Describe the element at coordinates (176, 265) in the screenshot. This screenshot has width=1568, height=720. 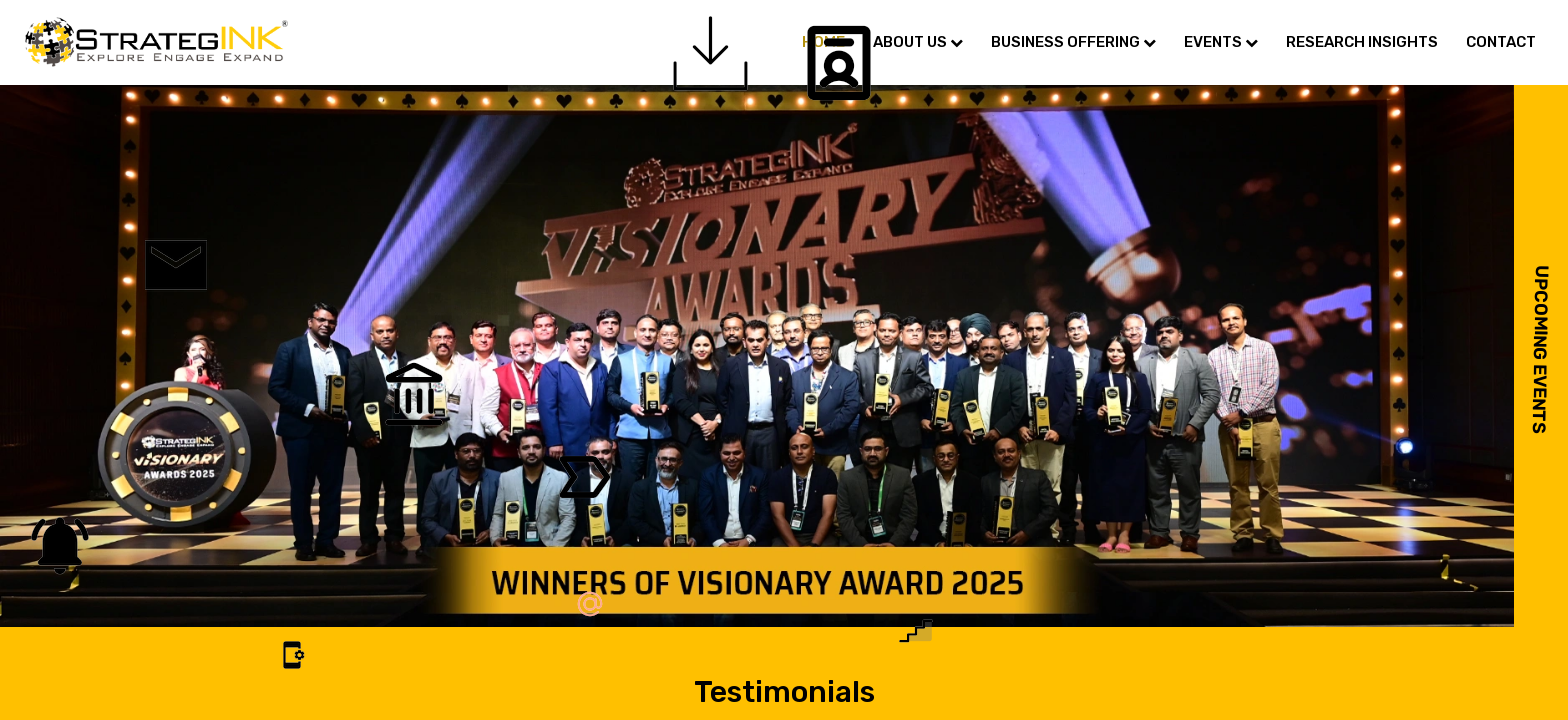
I see `access your email inbox` at that location.